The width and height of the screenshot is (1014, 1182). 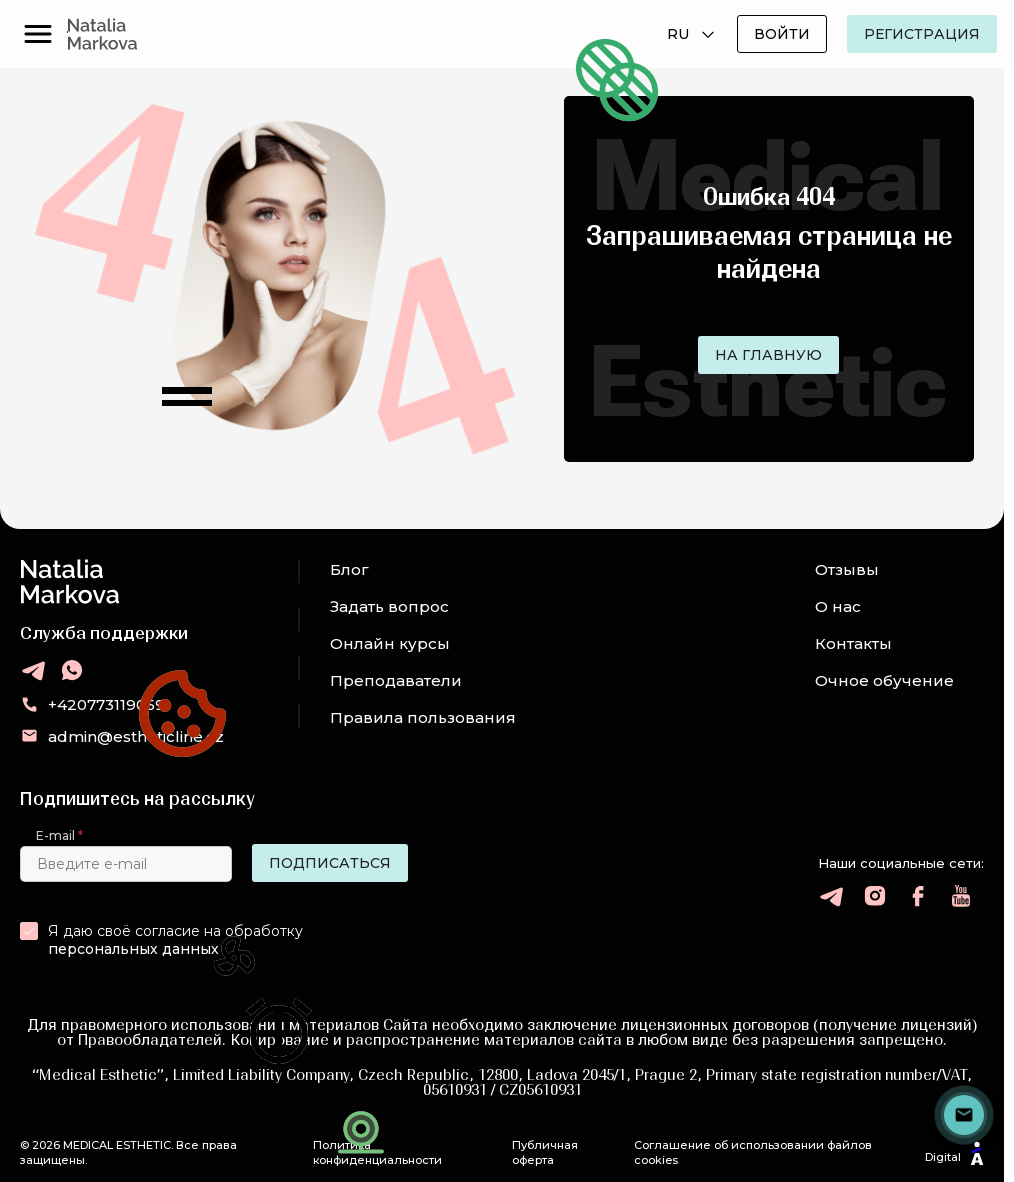 I want to click on drag to reorder items in a list, so click(x=187, y=397).